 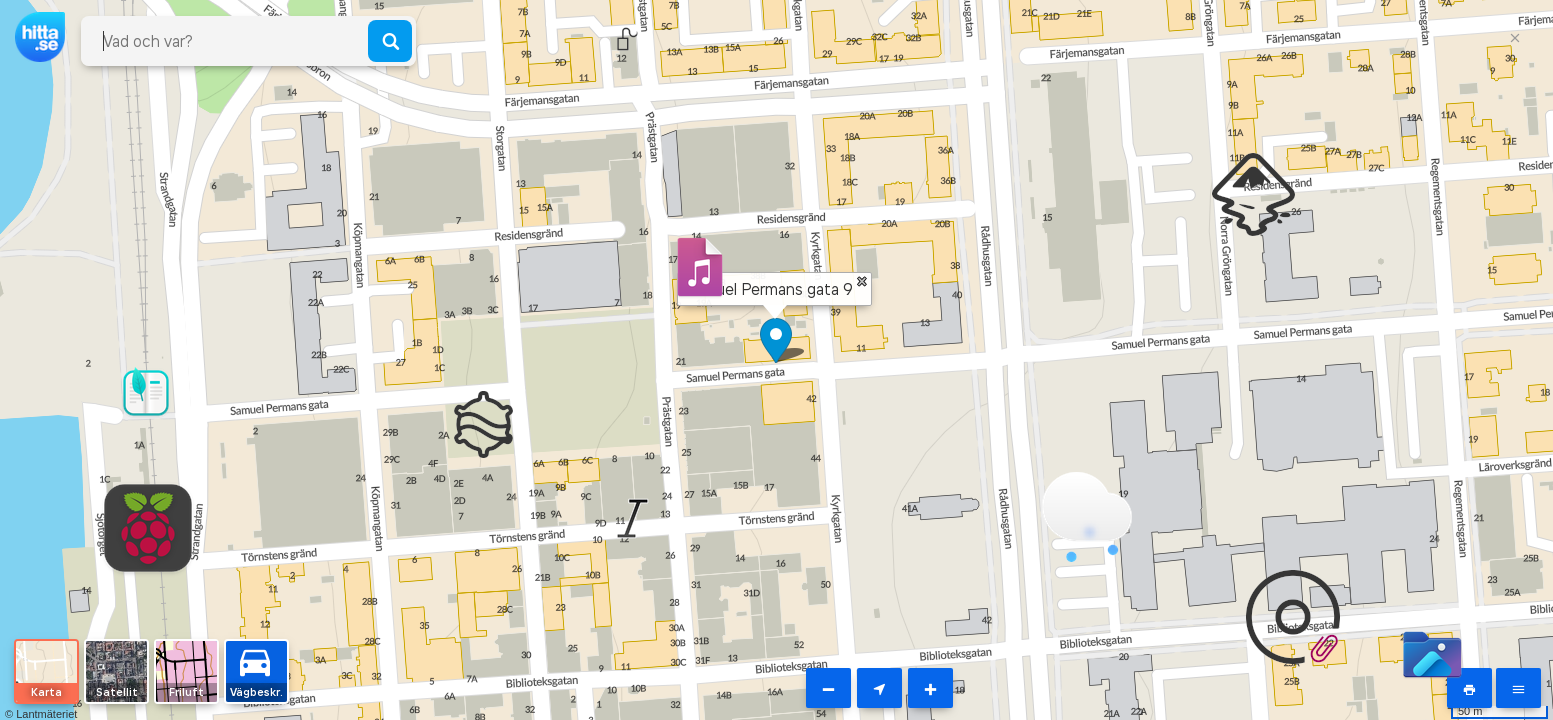 What do you see at coordinates (700, 267) in the screenshot?
I see `audio file type indicator` at bounding box center [700, 267].